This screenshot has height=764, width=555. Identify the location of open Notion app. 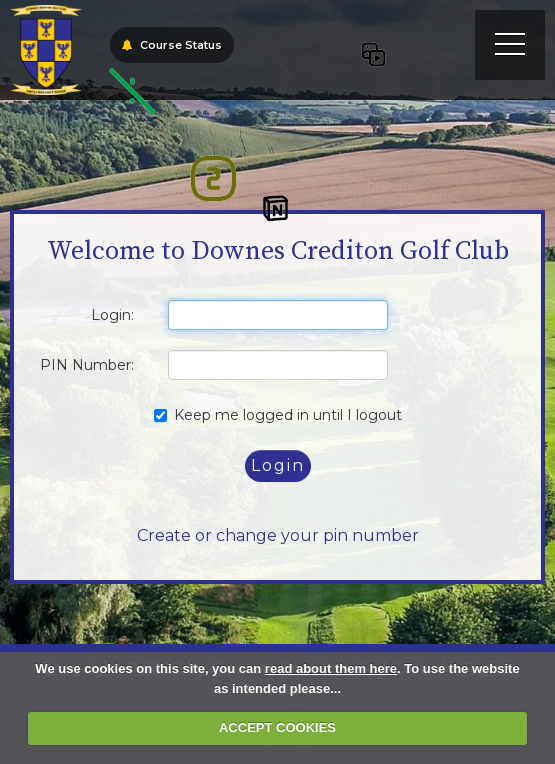
(275, 207).